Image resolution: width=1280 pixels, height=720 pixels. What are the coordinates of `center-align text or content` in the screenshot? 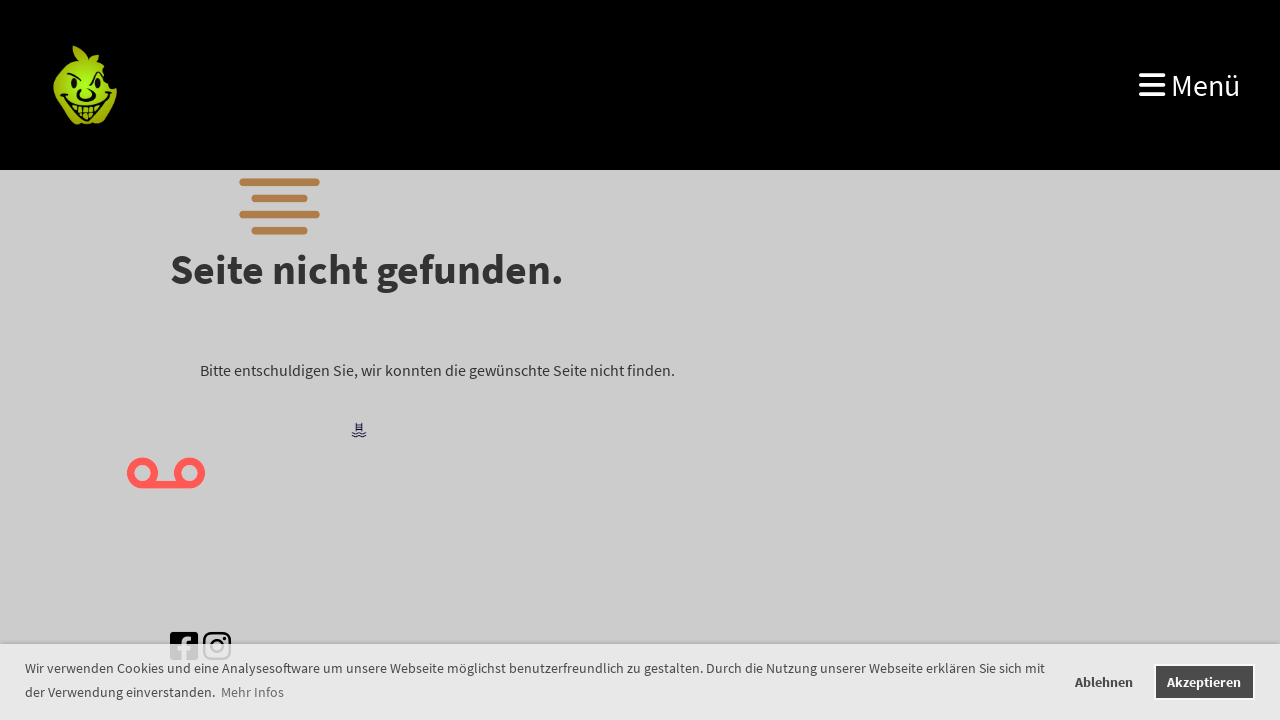 It's located at (279, 206).